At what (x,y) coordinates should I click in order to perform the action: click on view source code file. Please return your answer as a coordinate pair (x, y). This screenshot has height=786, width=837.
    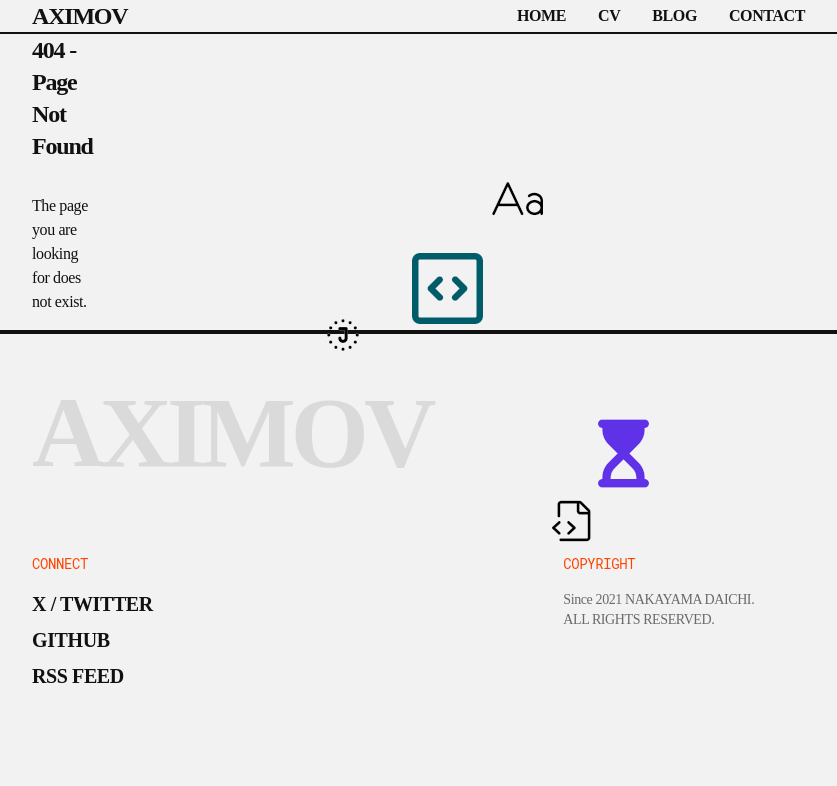
    Looking at the image, I should click on (574, 521).